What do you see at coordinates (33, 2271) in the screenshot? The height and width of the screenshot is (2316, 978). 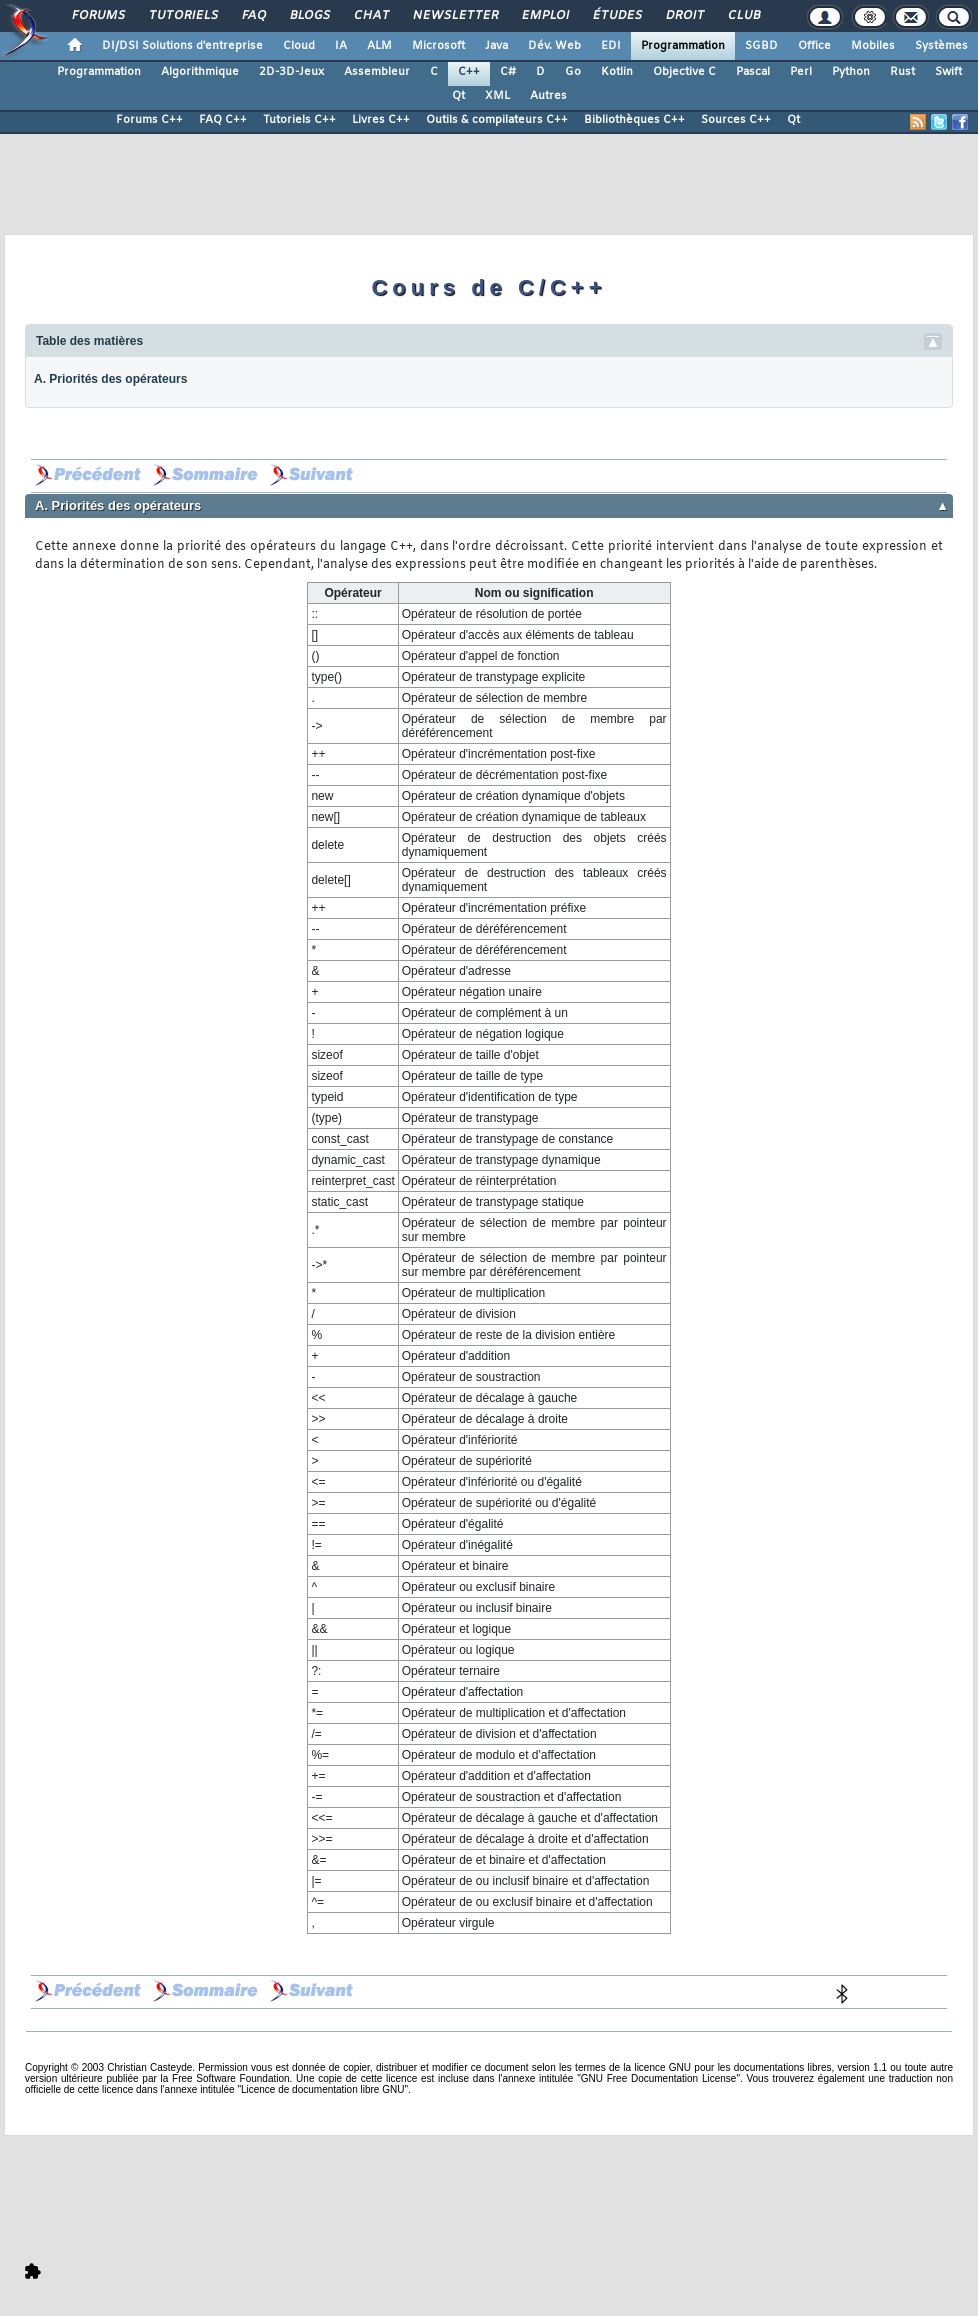 I see `access browser extensions or add-ons` at bounding box center [33, 2271].